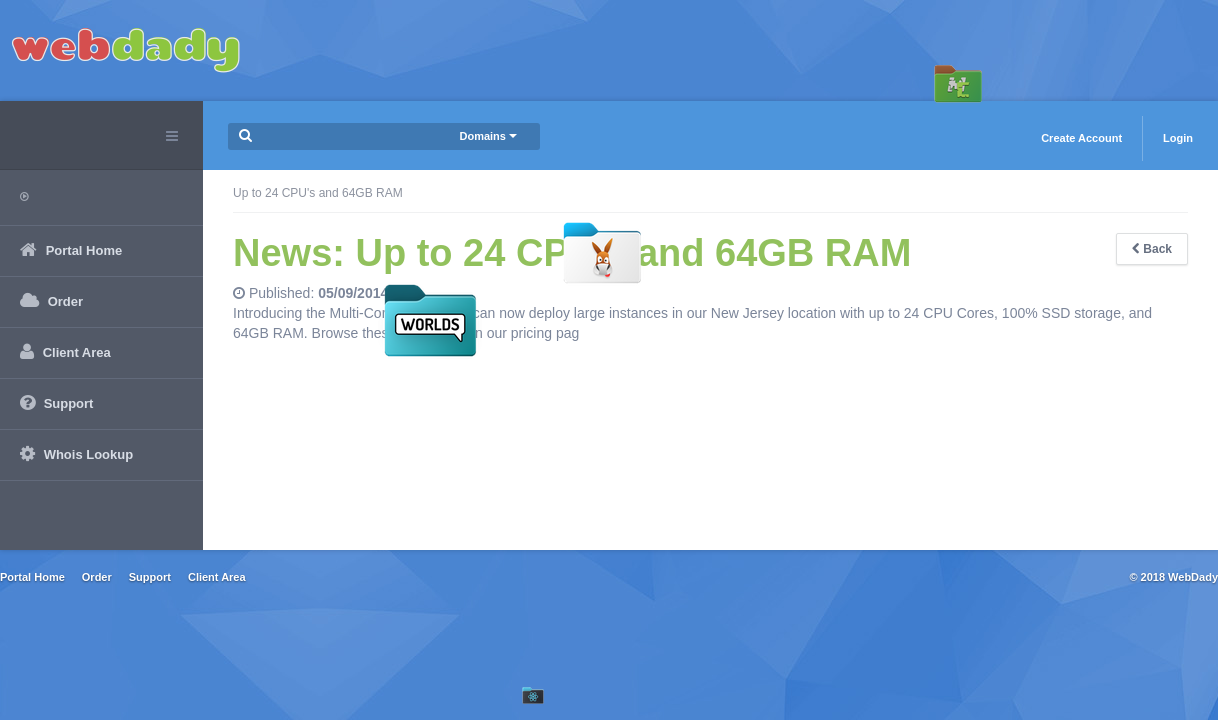 The height and width of the screenshot is (720, 1218). Describe the element at coordinates (958, 85) in the screenshot. I see `open mcreator project files folder` at that location.